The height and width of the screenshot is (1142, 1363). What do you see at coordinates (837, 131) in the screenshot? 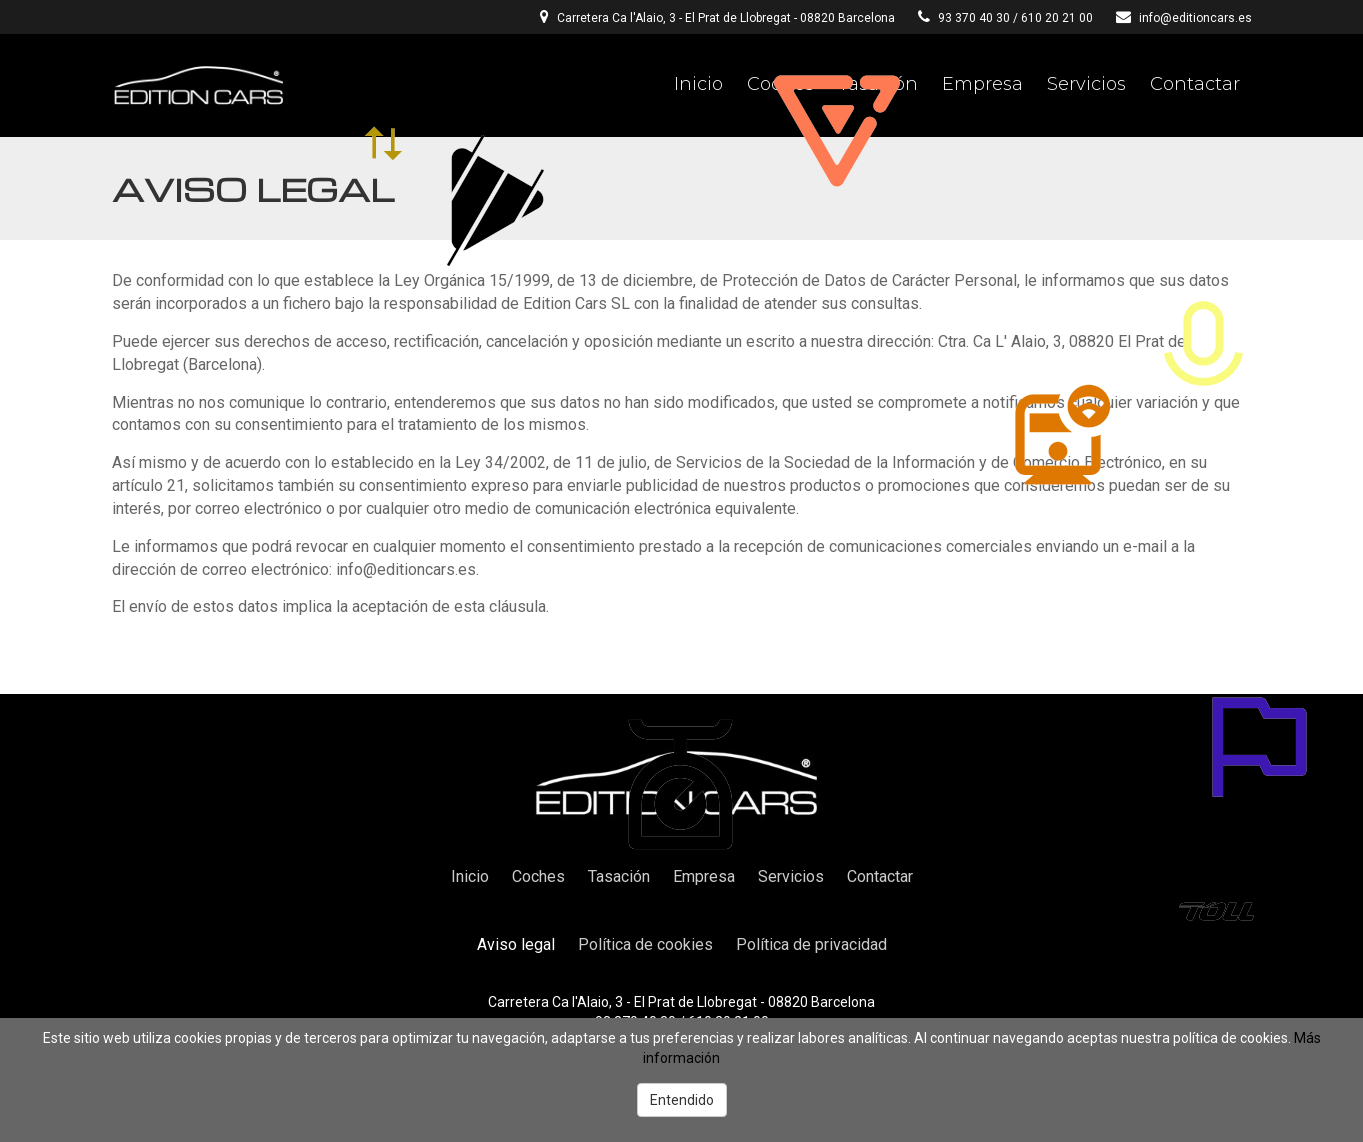
I see `navigate to AntV data visualization library` at bounding box center [837, 131].